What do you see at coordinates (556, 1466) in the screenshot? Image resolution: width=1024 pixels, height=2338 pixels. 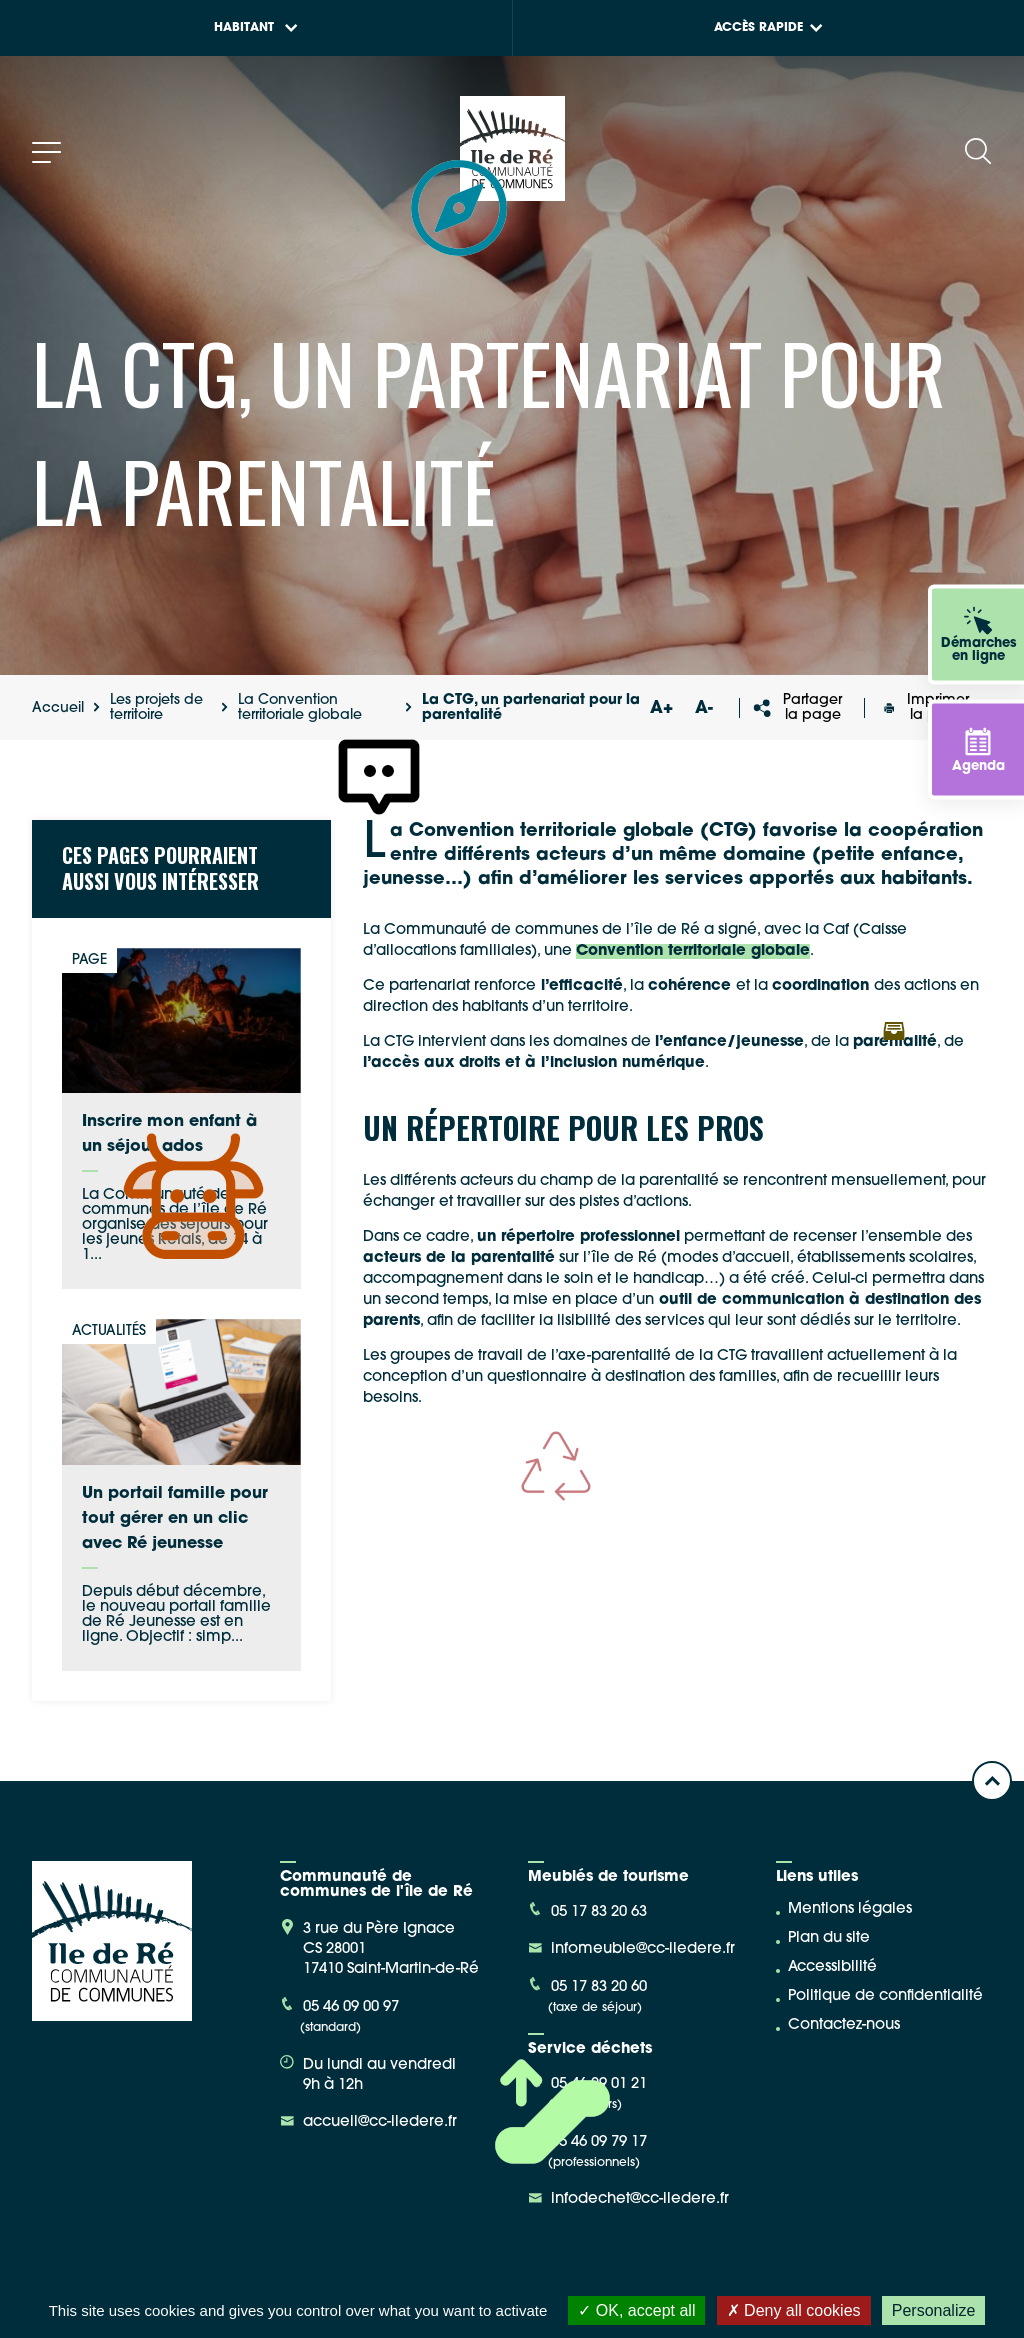 I see `recycle or move item to trash` at bounding box center [556, 1466].